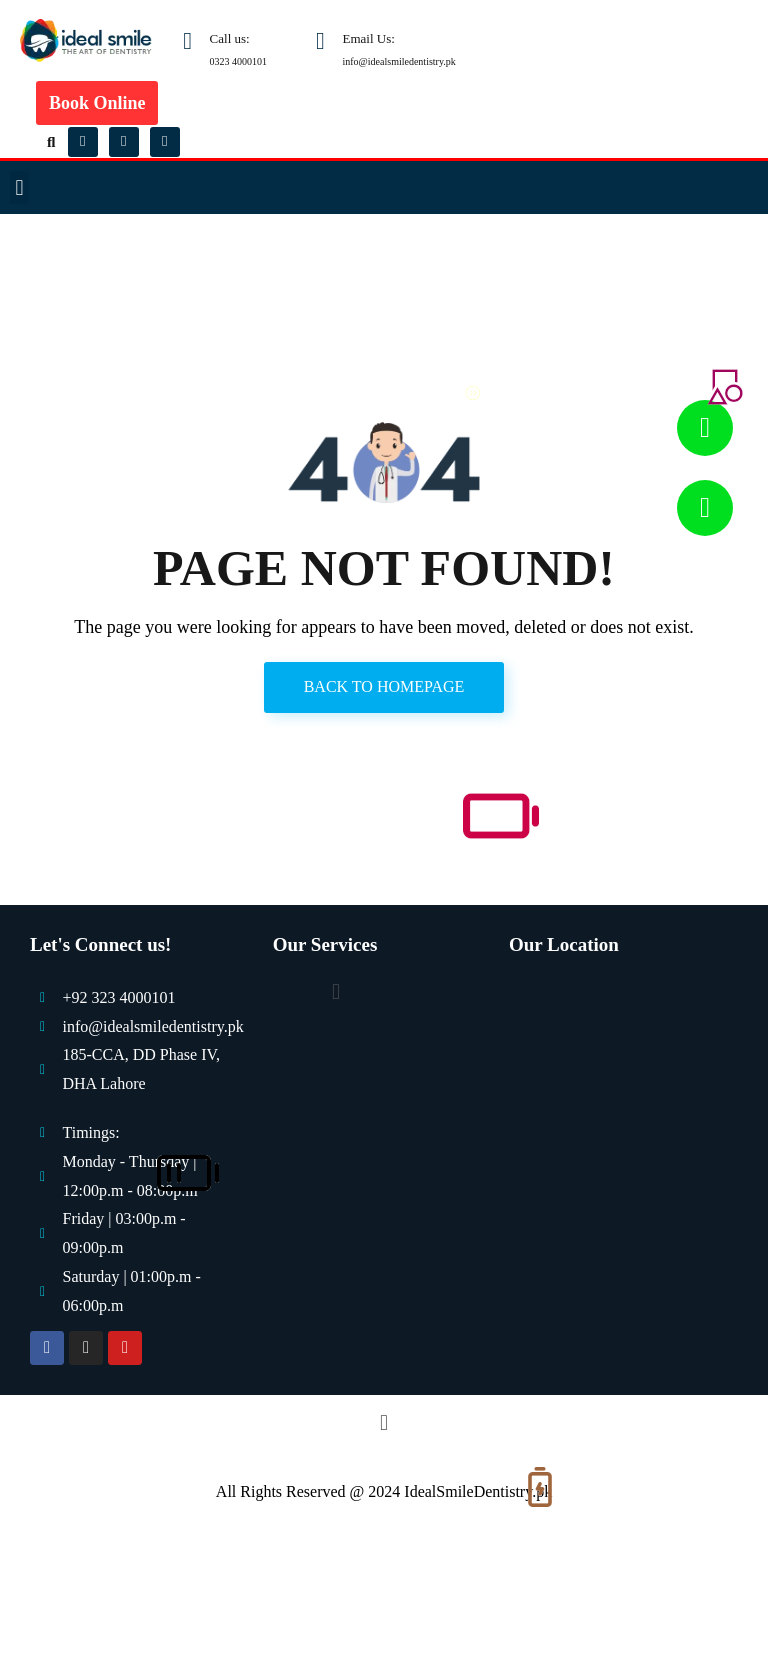 Image resolution: width=768 pixels, height=1672 pixels. I want to click on indicates battery is completely drained, so click(501, 816).